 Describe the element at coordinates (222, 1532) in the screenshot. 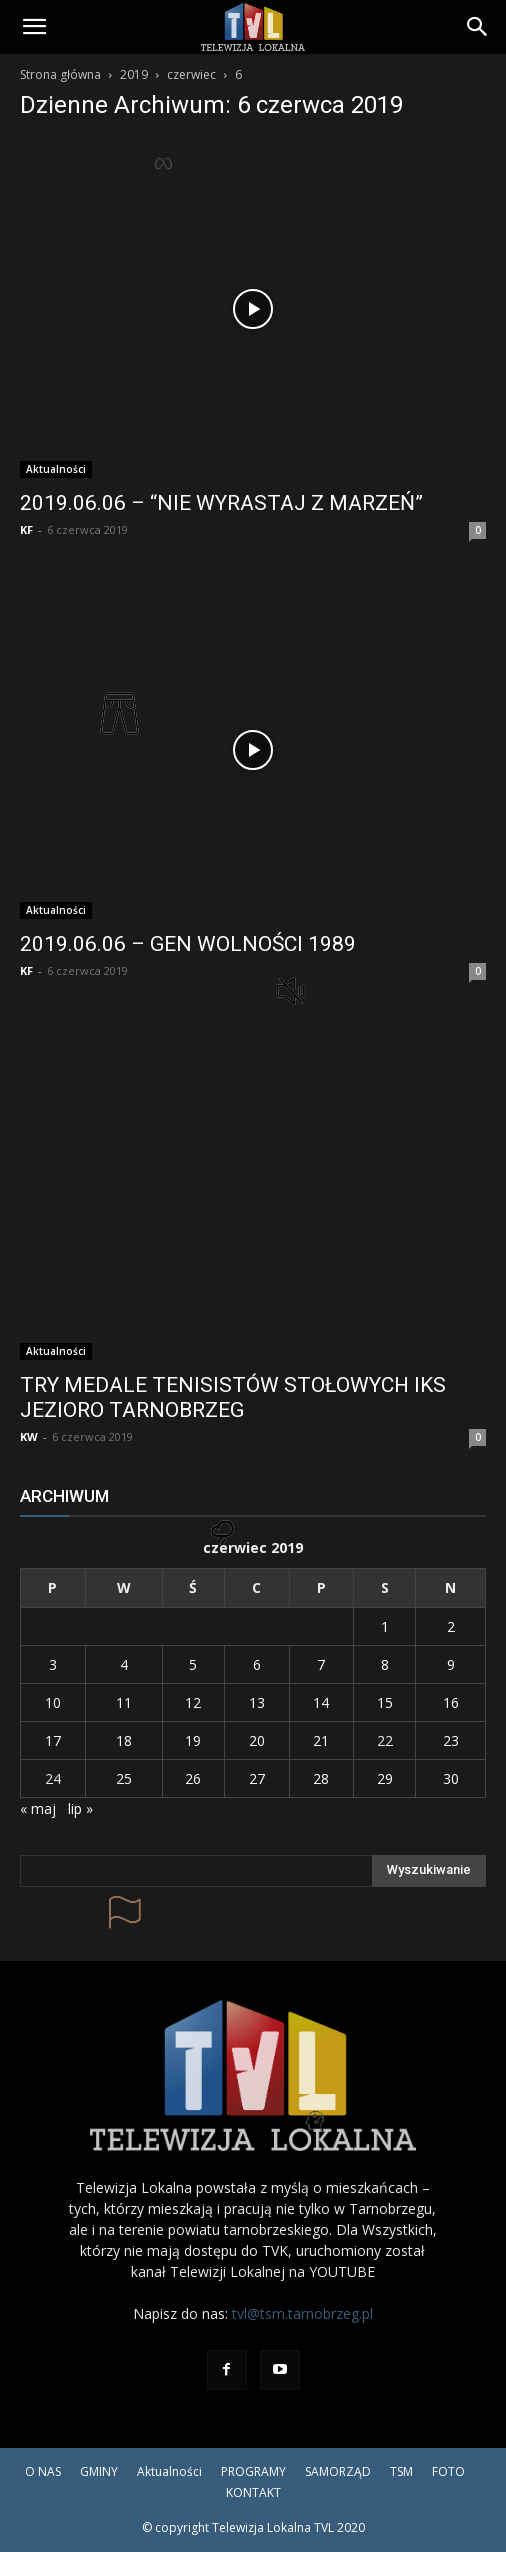

I see `indicates rainy weather conditions` at that location.